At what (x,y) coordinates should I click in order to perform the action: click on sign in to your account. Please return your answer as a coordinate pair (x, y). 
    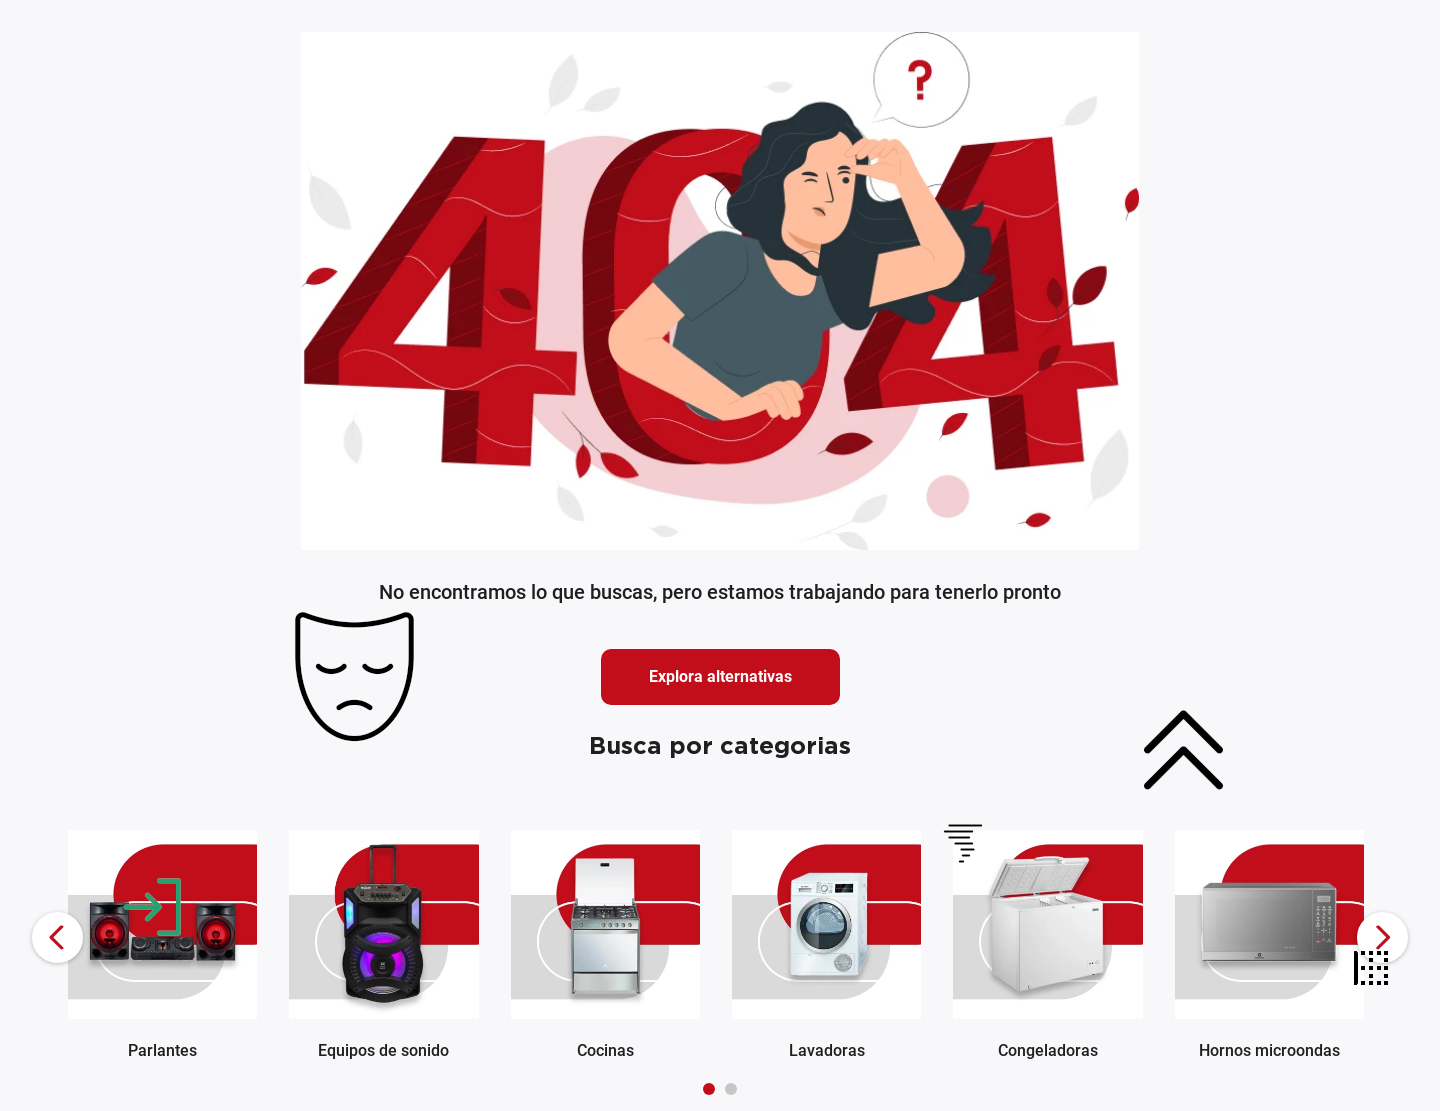
    Looking at the image, I should click on (157, 907).